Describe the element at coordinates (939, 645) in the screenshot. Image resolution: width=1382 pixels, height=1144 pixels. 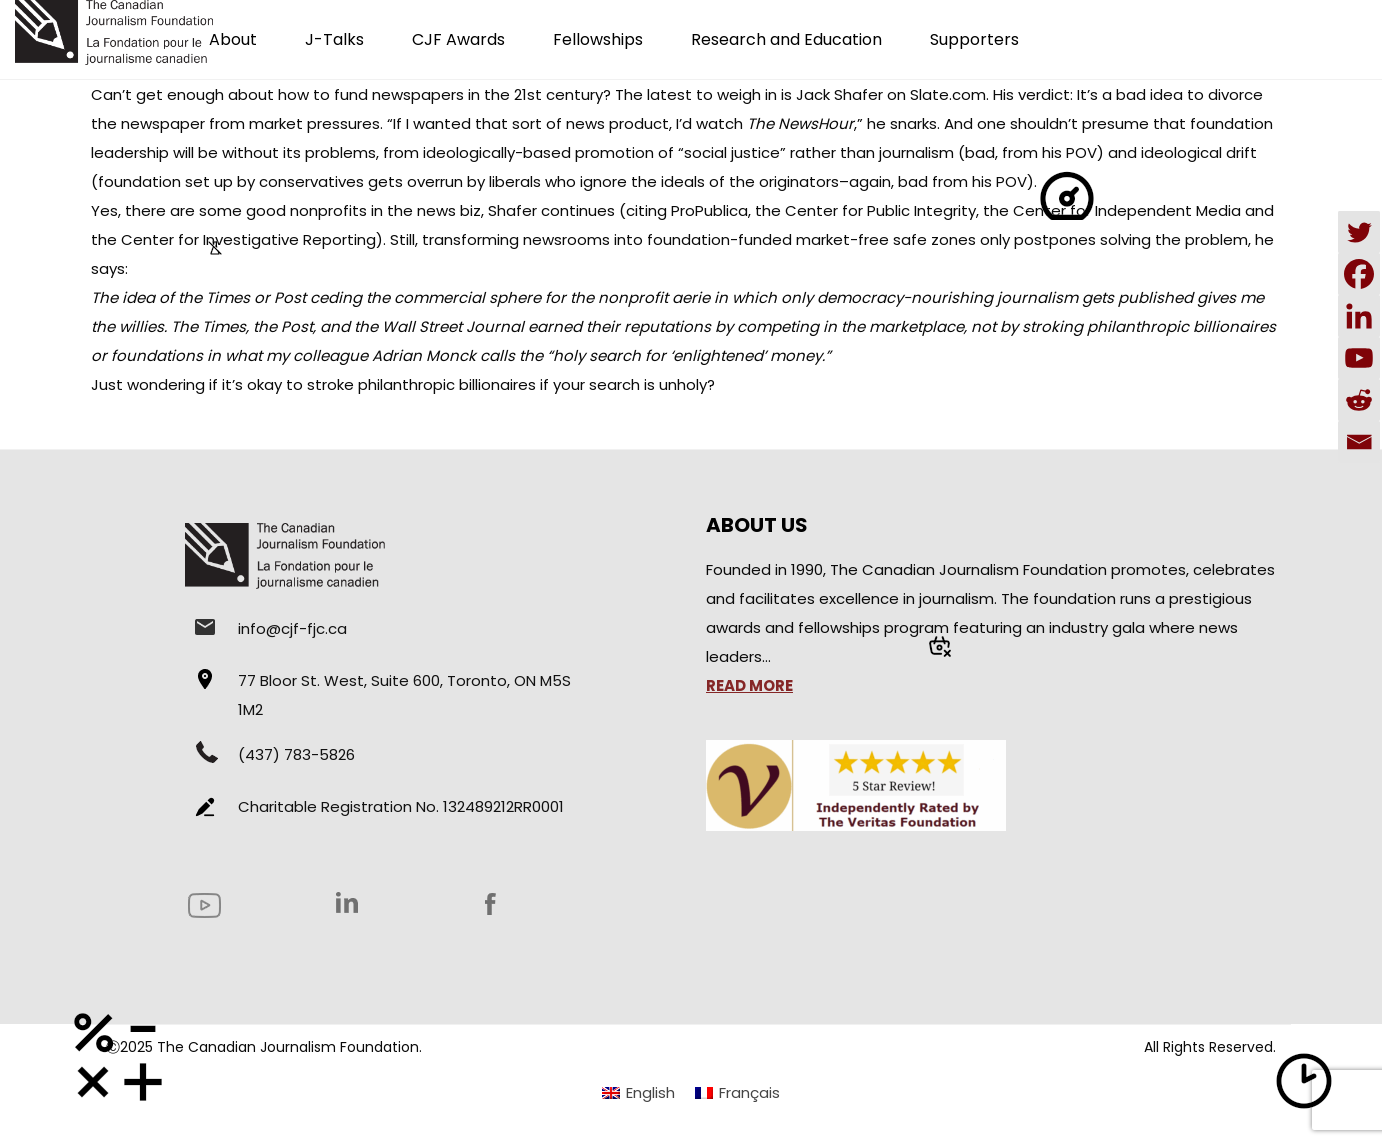
I see `remove item from basket` at that location.